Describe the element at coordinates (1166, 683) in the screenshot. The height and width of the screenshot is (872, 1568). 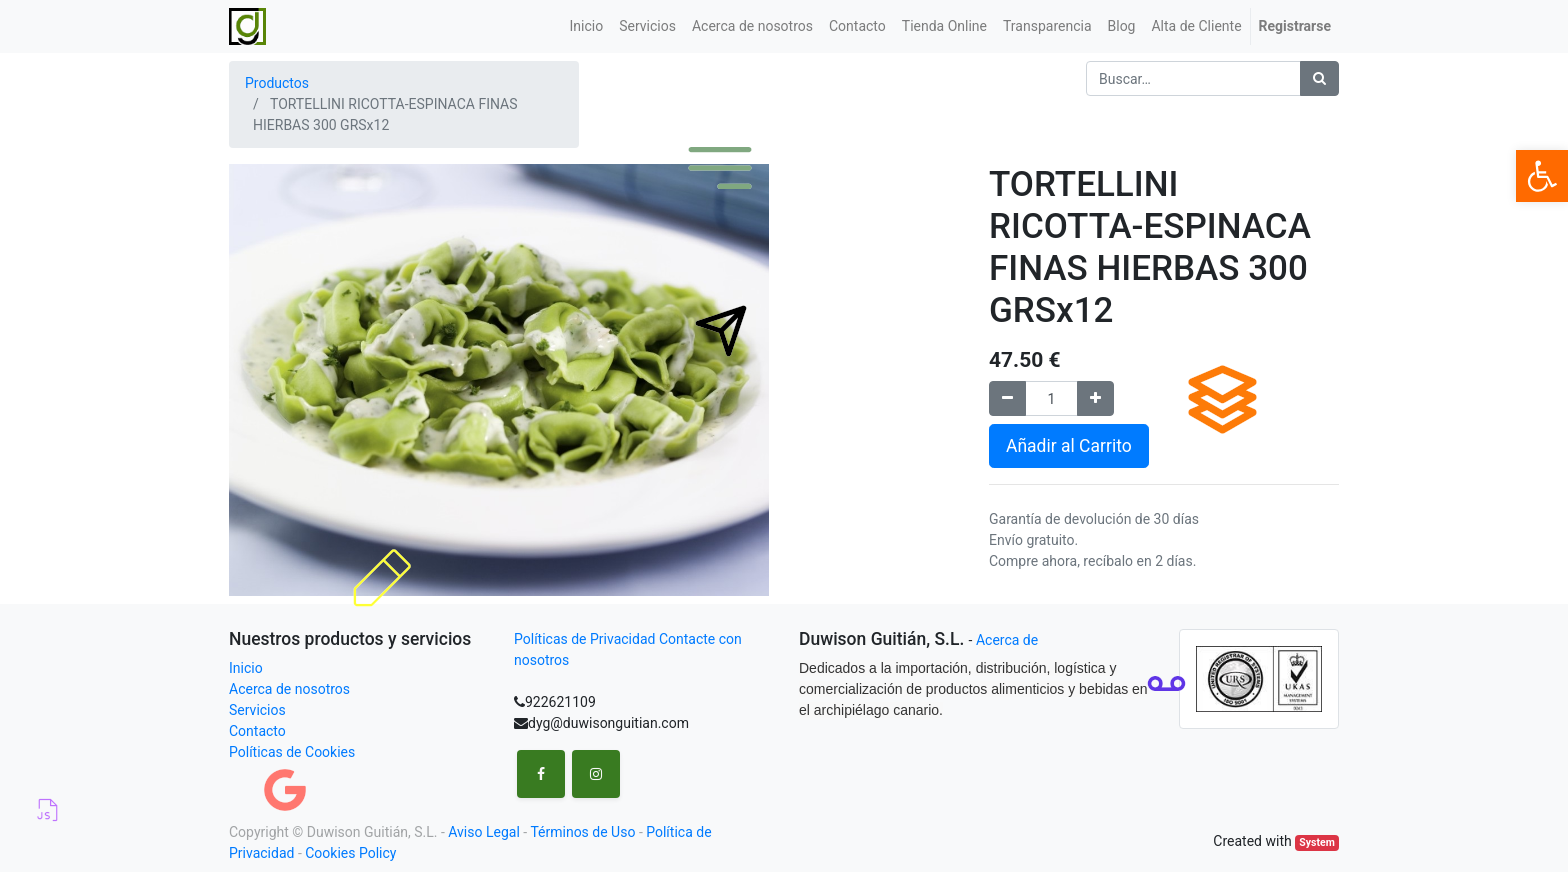
I see `indicates voicemail is available` at that location.